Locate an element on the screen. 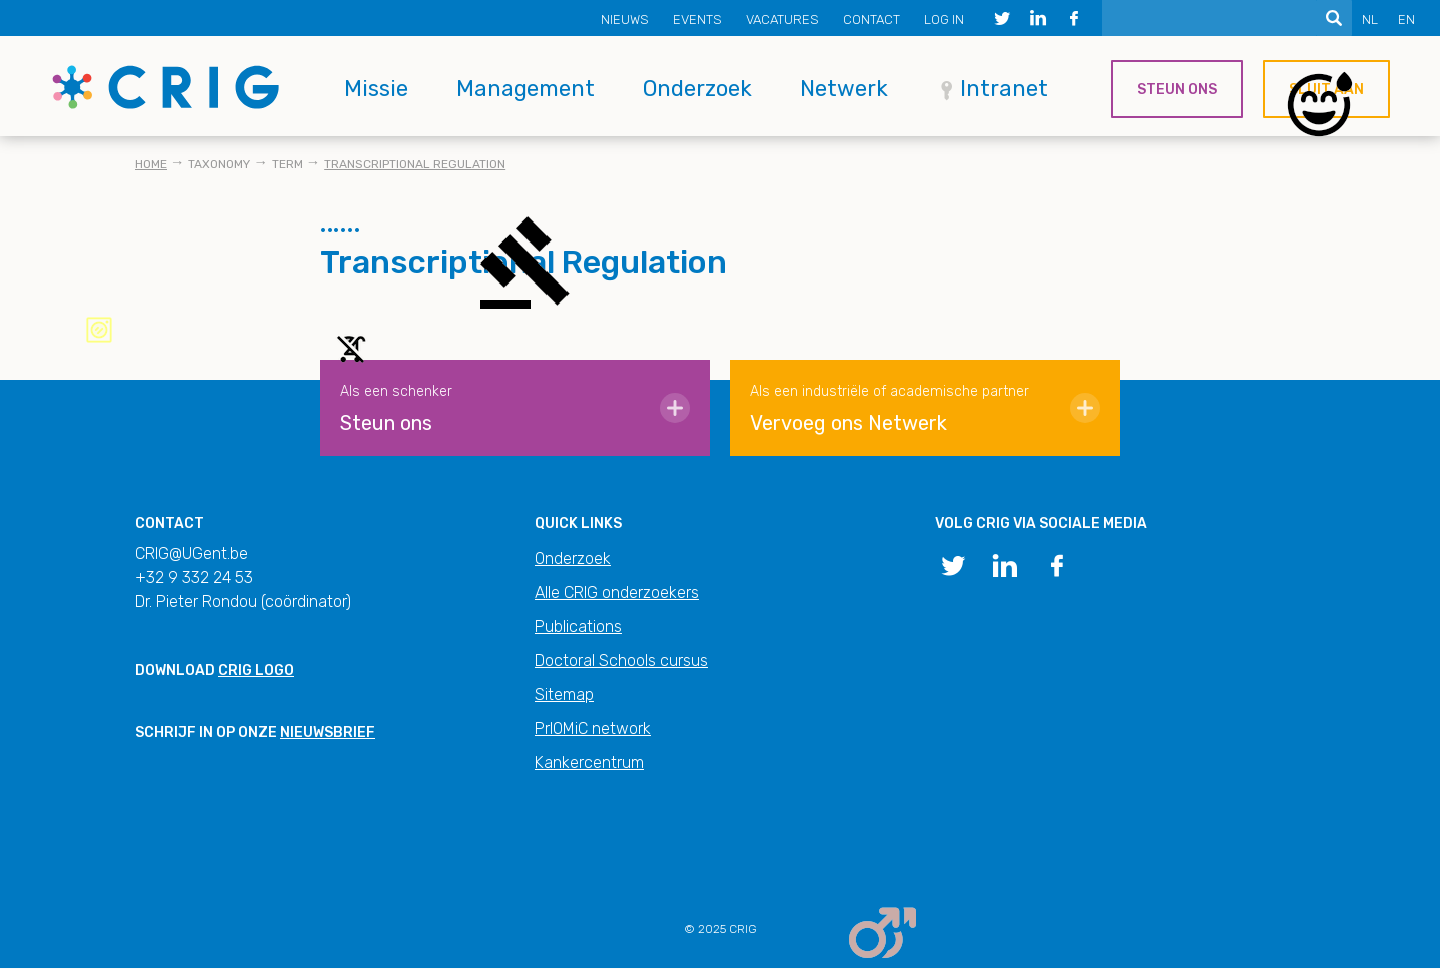 The height and width of the screenshot is (969, 1440). indicates male-male relationship or gay men is located at coordinates (882, 934).